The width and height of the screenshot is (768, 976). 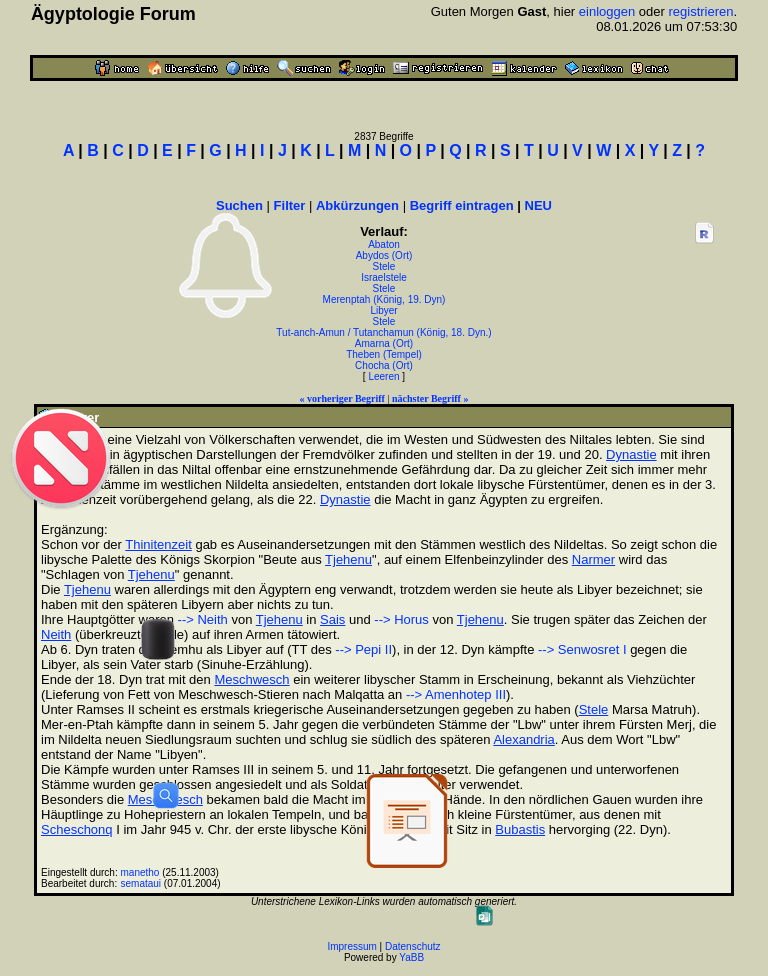 What do you see at coordinates (407, 821) in the screenshot?
I see `open a libreoffice impress presentation file` at bounding box center [407, 821].